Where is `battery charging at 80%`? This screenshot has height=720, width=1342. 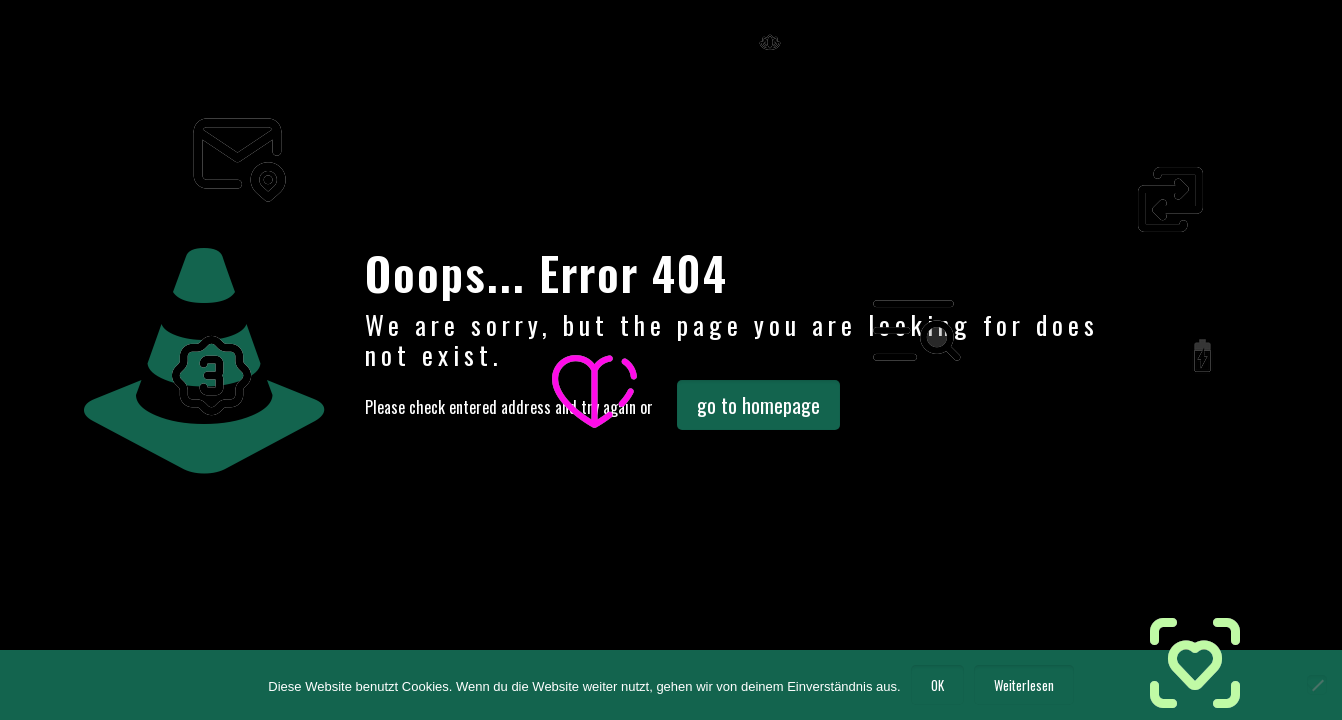 battery charging at 80% is located at coordinates (1202, 355).